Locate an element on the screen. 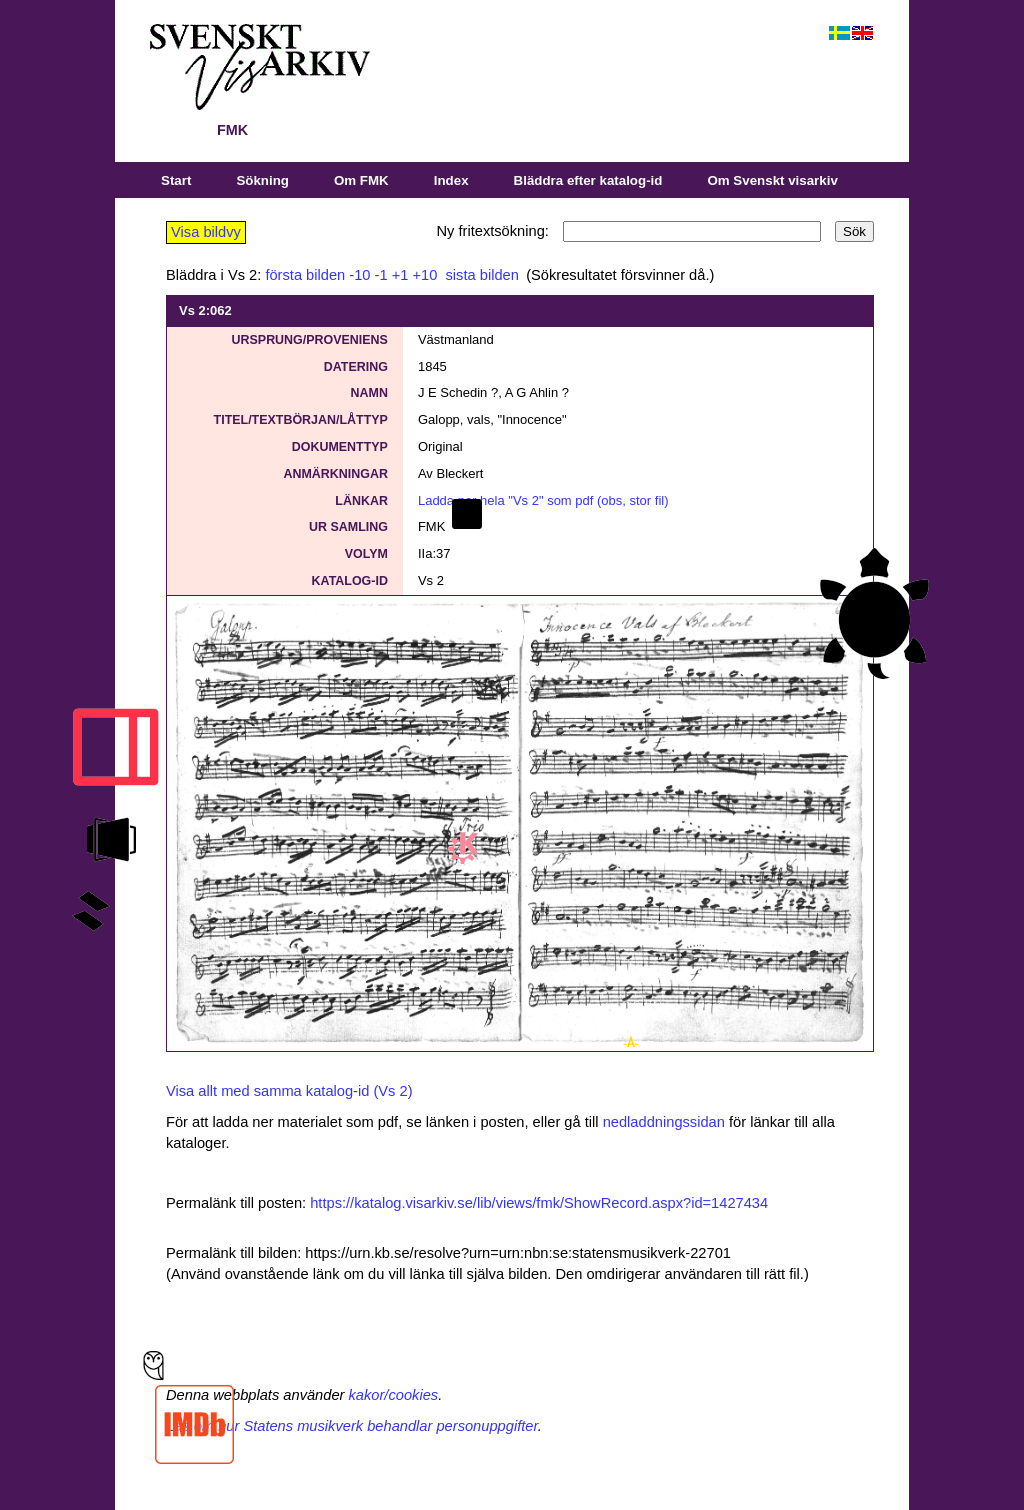  stop media playback is located at coordinates (467, 514).